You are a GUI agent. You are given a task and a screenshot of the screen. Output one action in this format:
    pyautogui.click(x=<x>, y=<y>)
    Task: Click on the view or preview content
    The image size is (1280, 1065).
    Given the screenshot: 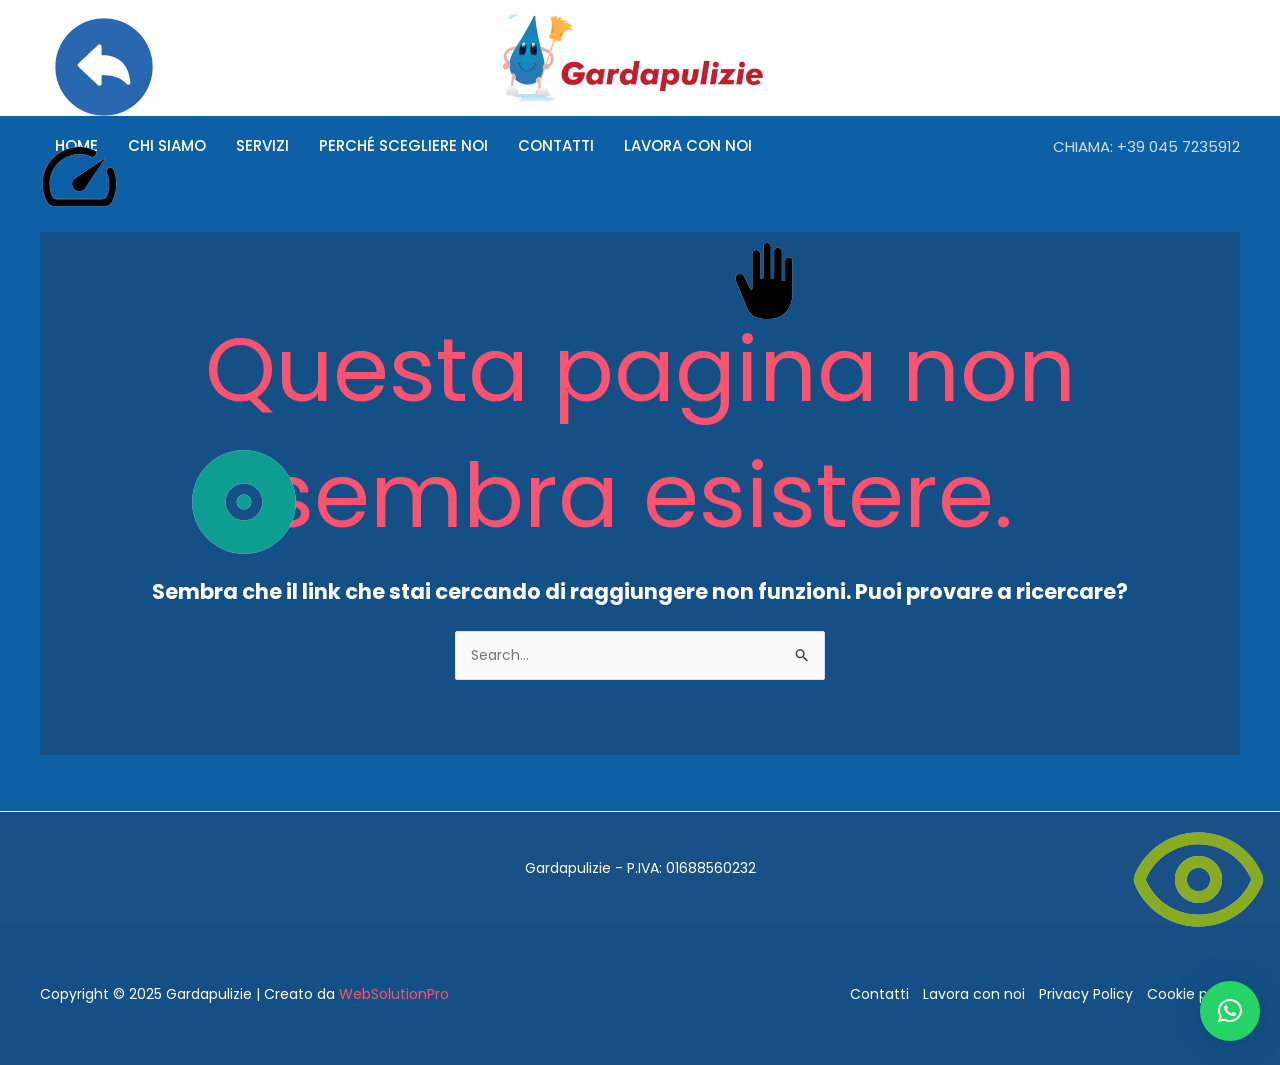 What is the action you would take?
    pyautogui.click(x=1198, y=879)
    